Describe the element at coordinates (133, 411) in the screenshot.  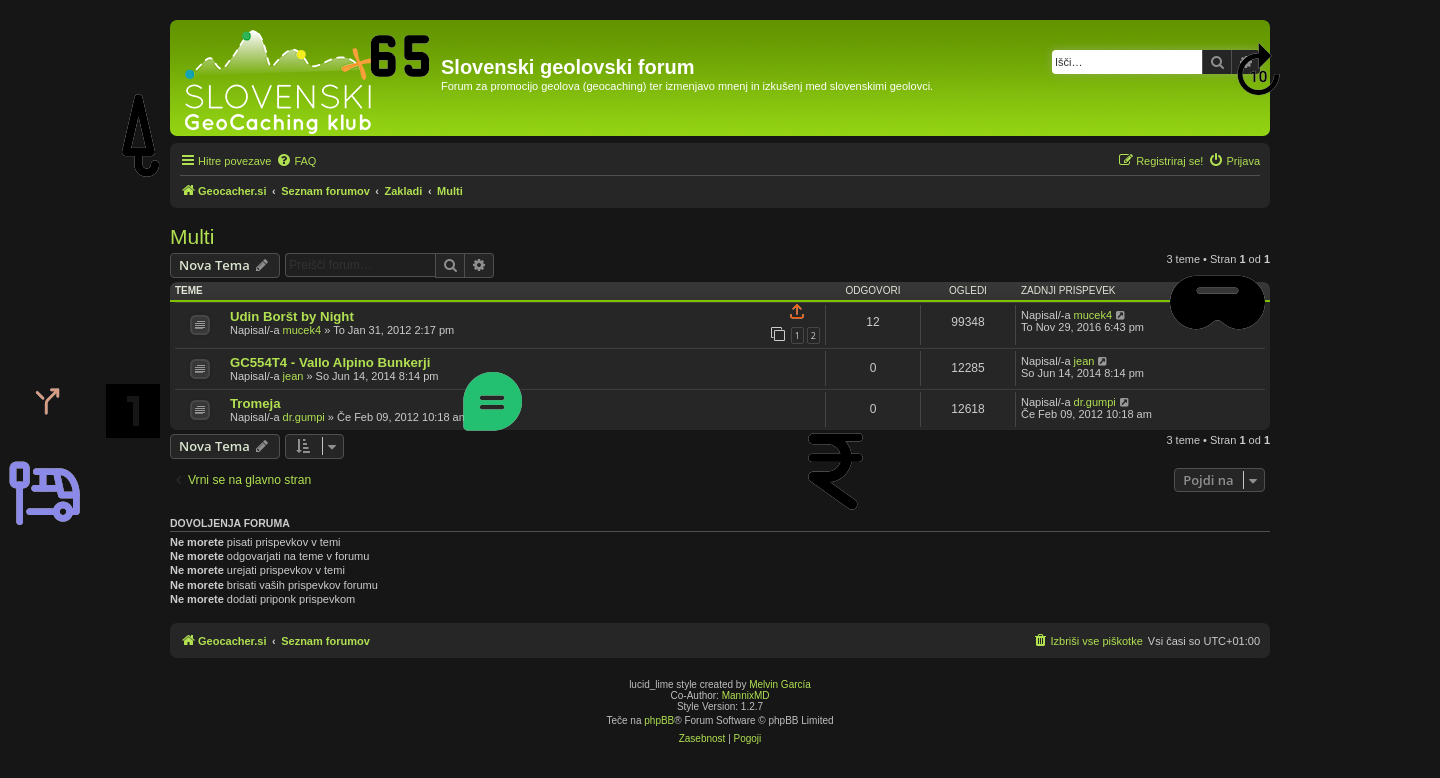
I see `select option one or first item` at that location.